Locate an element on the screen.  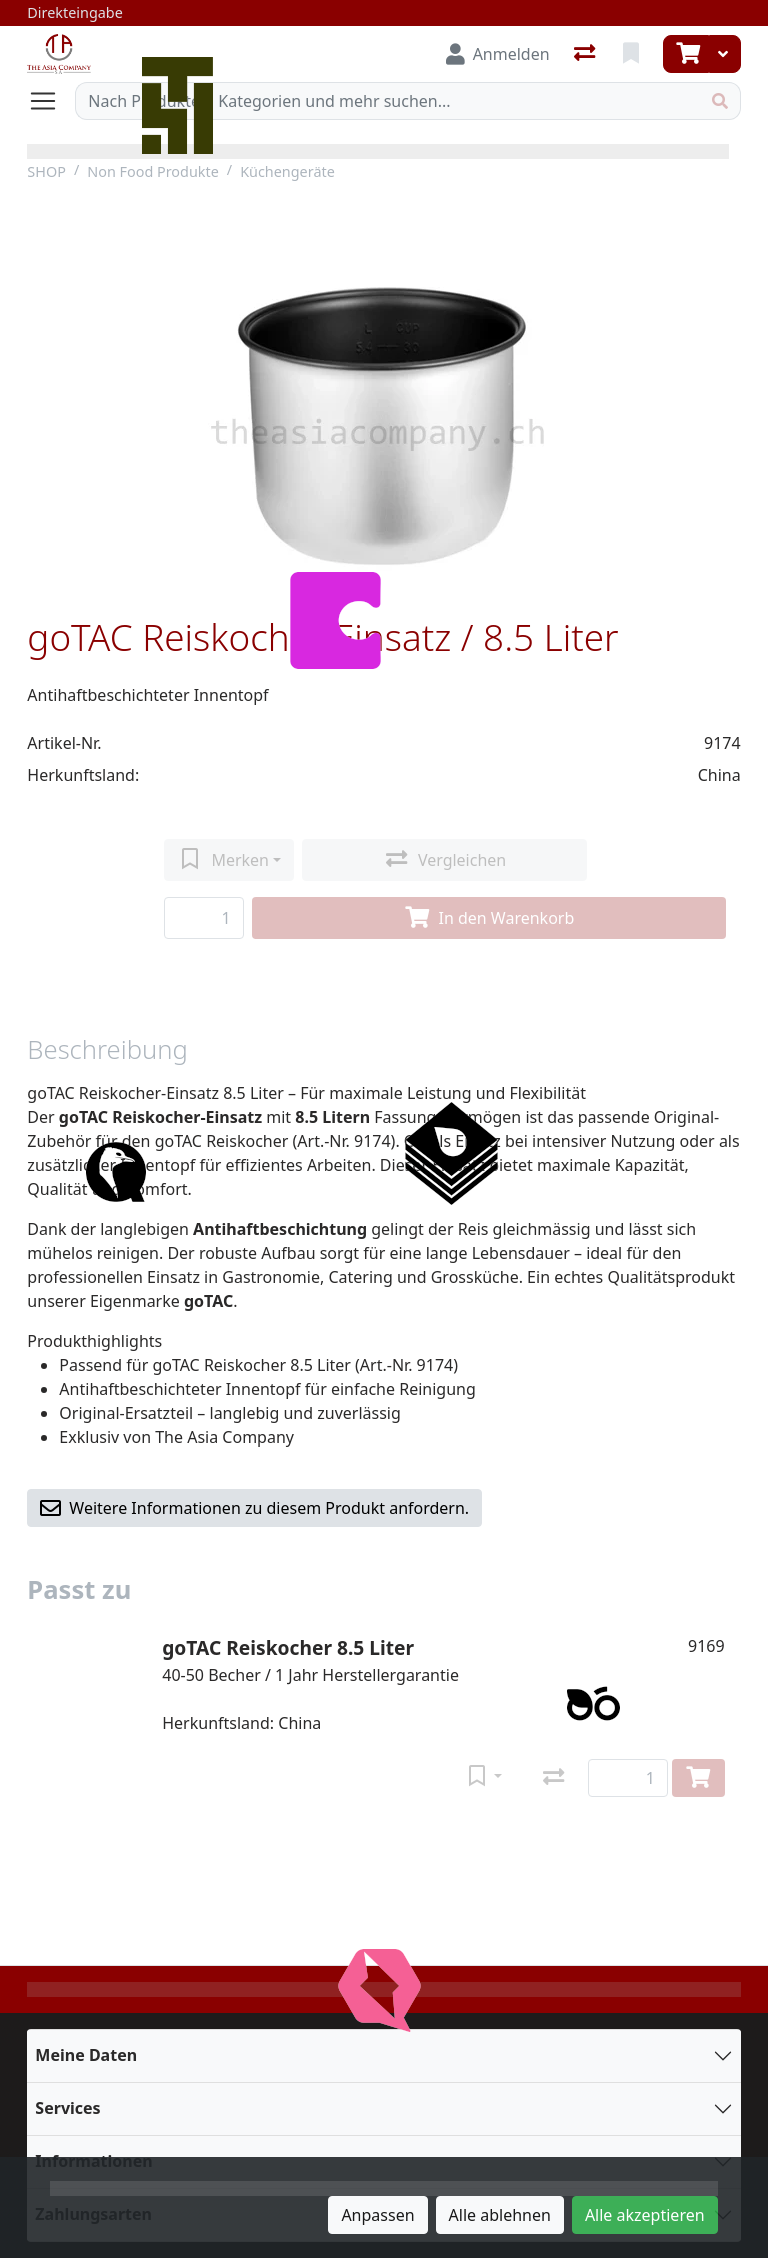
qwik framework logo is located at coordinates (379, 1990).